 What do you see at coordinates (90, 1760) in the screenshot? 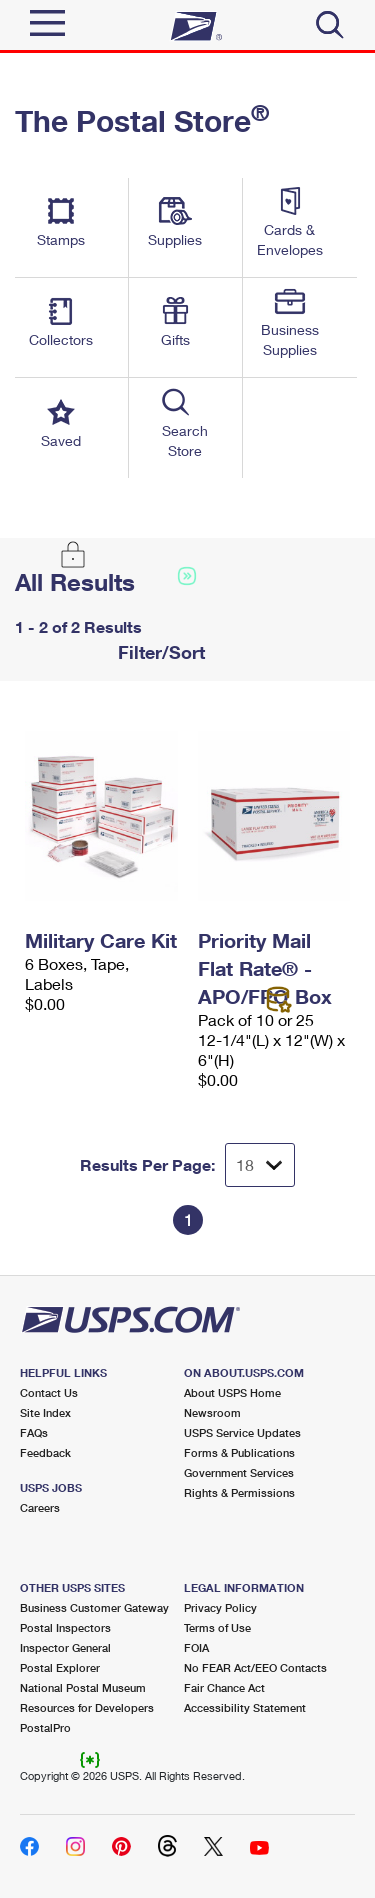
I see `insert a code snippet or variable placeholder` at bounding box center [90, 1760].